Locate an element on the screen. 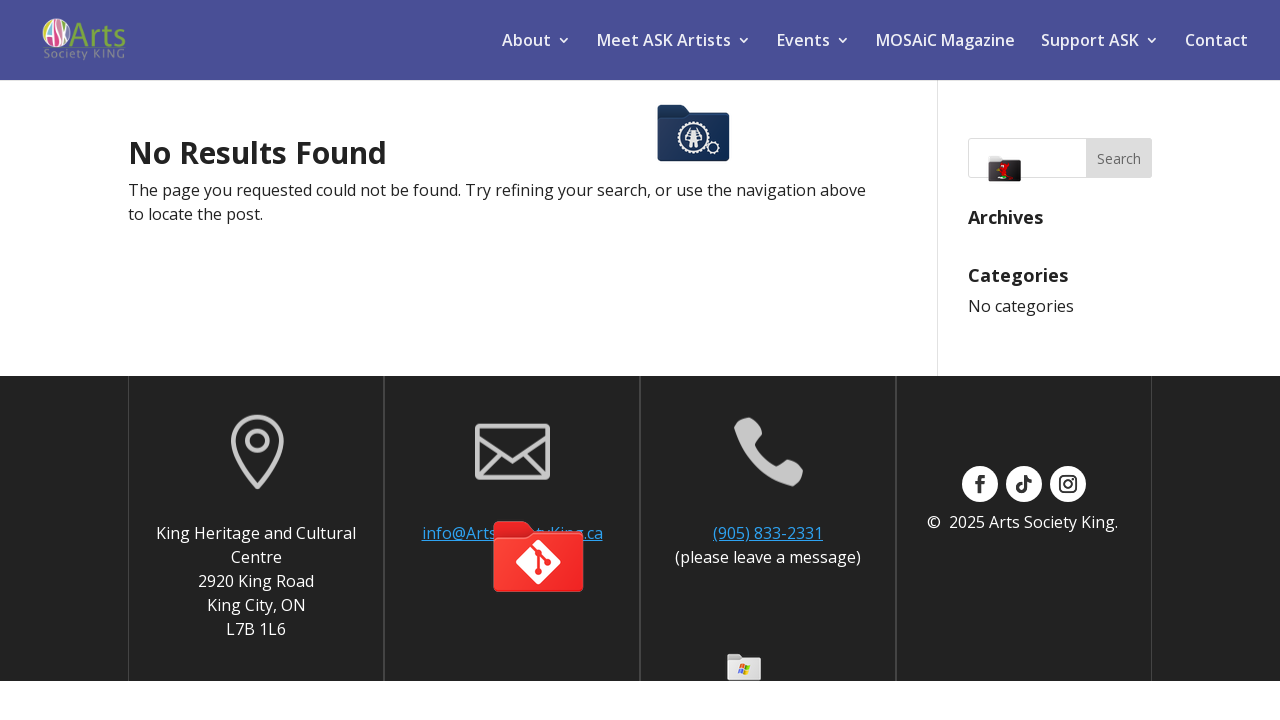 Image resolution: width=1280 pixels, height=720 pixels. open git repository folder is located at coordinates (538, 559).